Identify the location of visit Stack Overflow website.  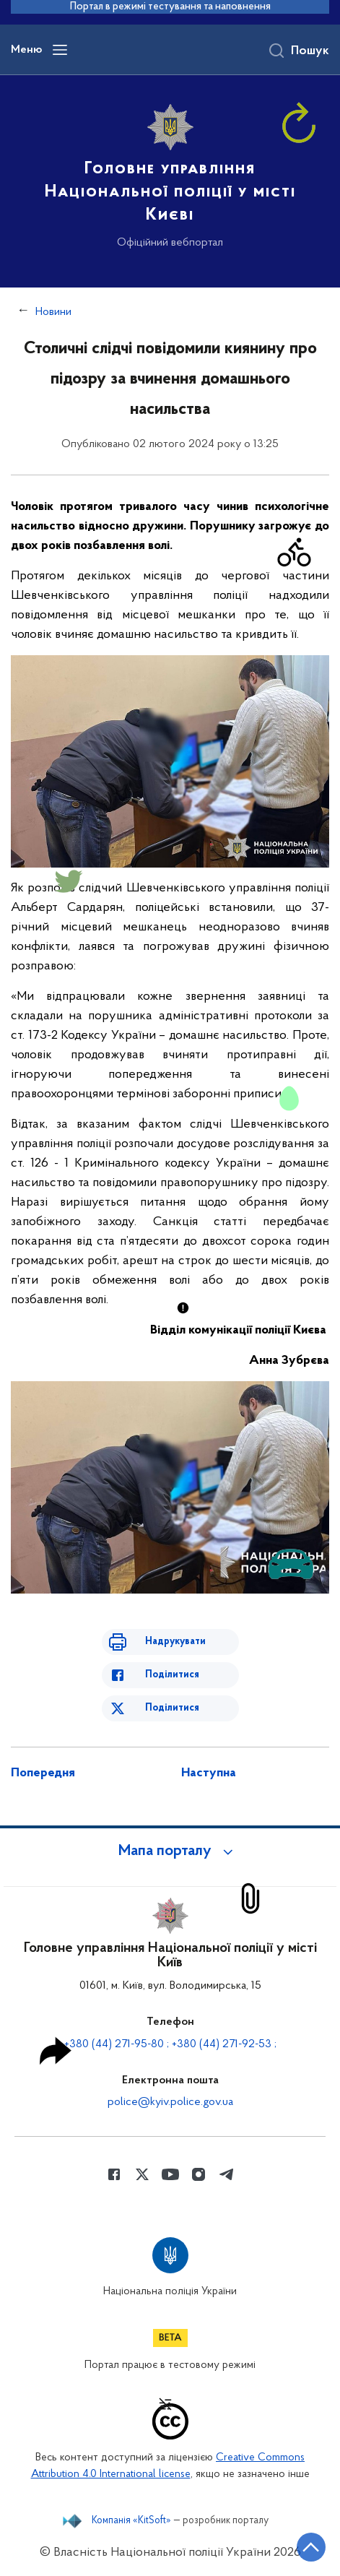
(166, 1909).